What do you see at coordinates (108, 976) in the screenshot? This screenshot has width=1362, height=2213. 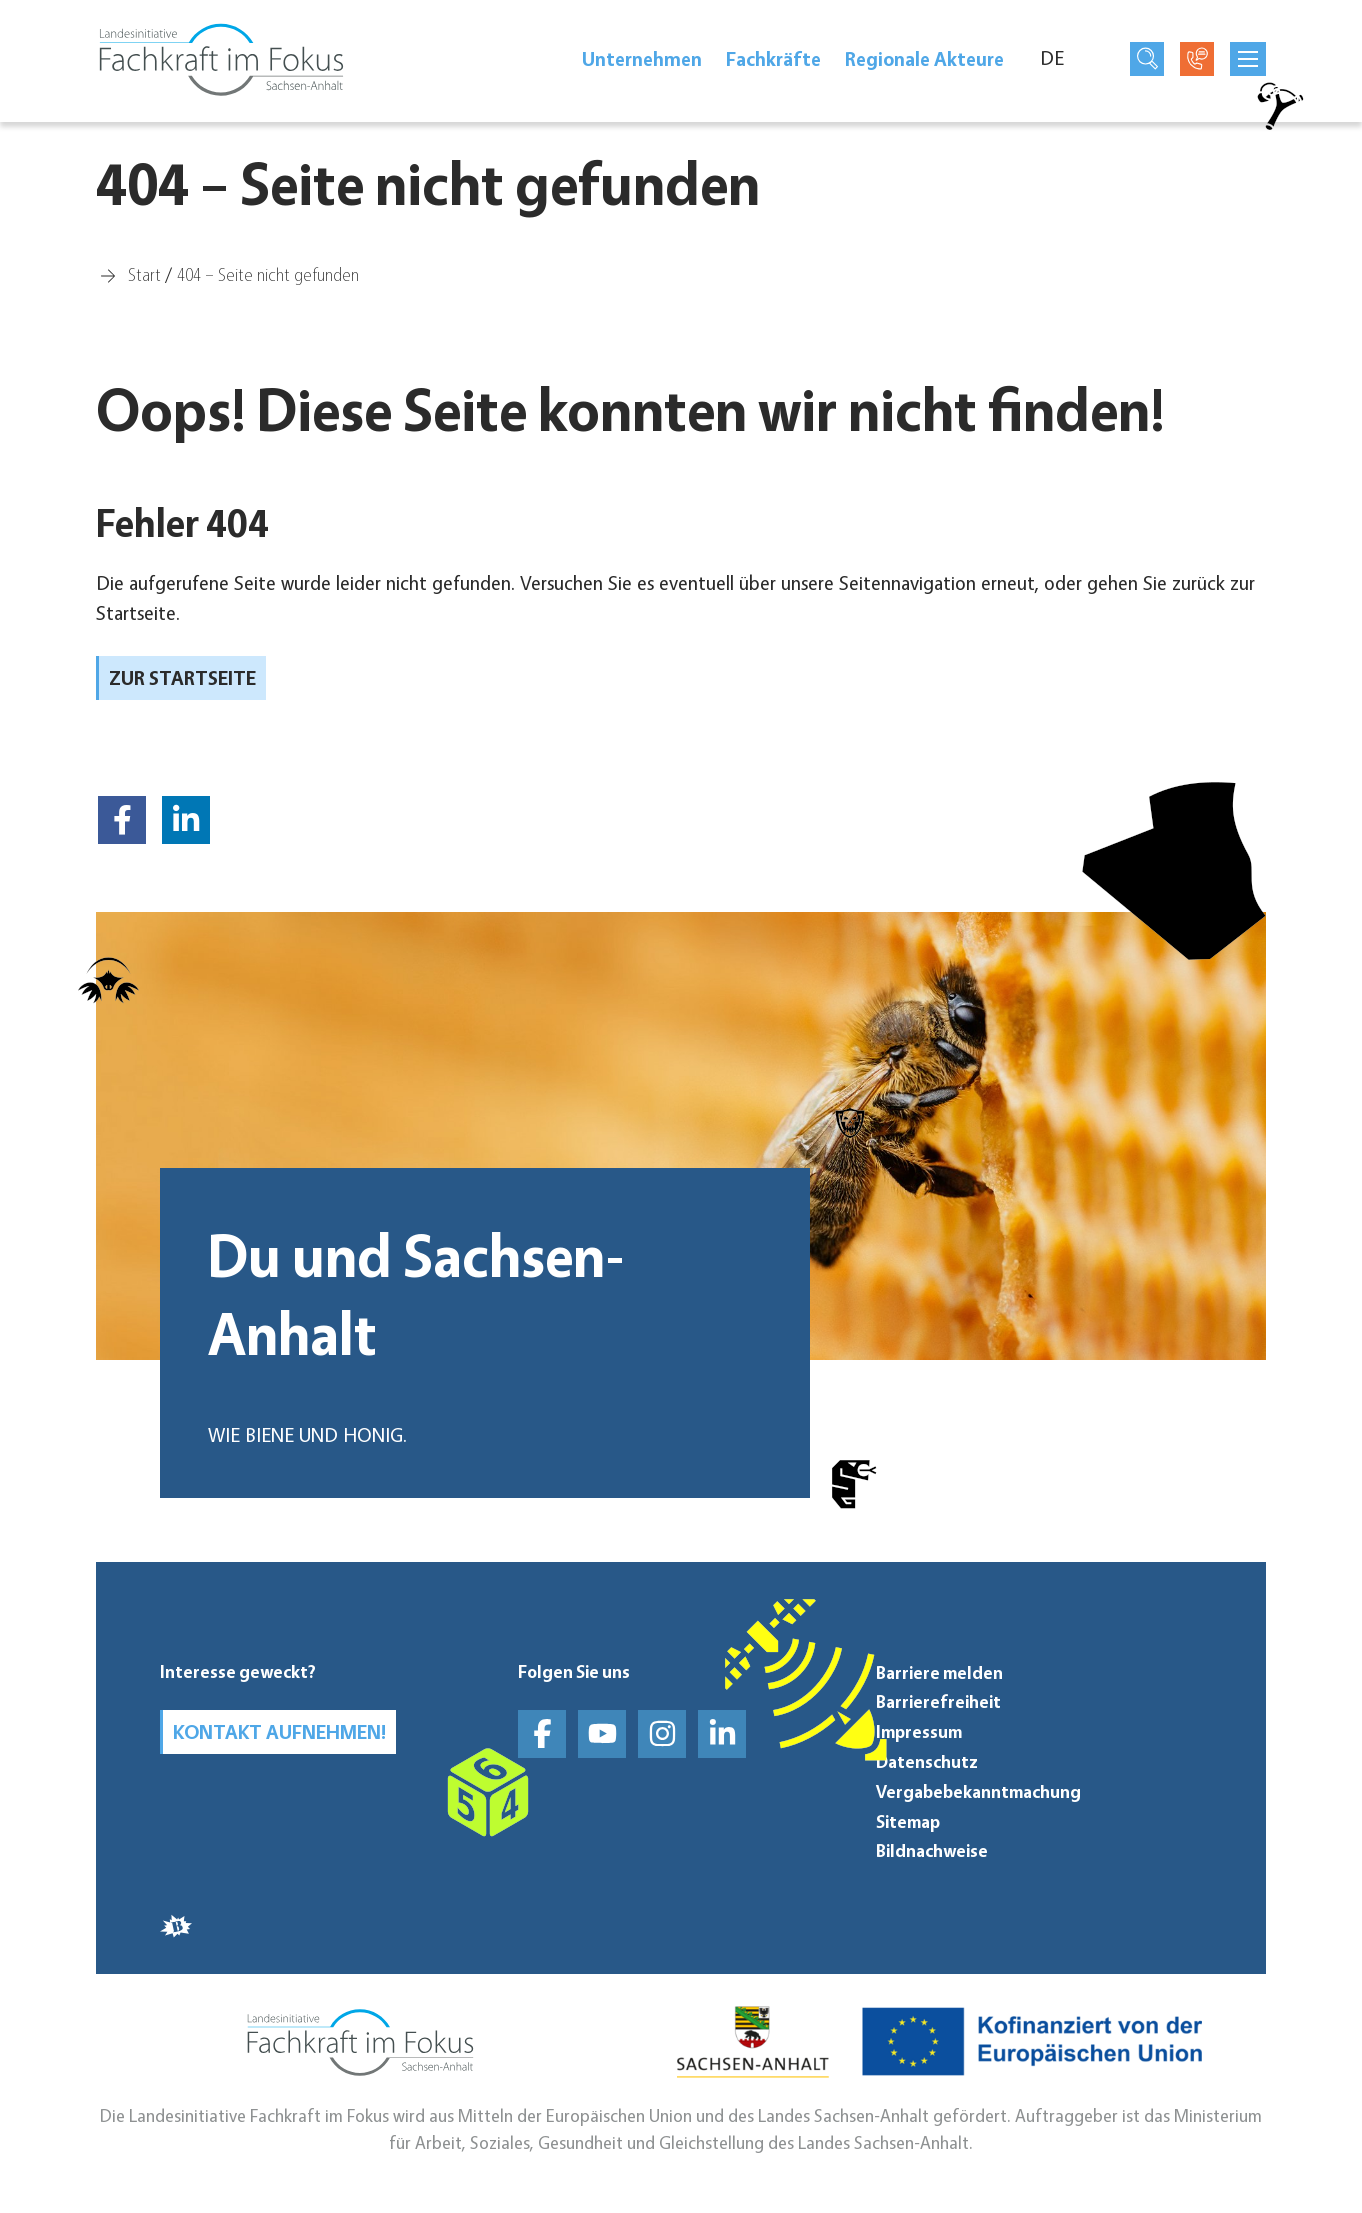 I see `mole character or creature in a game` at bounding box center [108, 976].